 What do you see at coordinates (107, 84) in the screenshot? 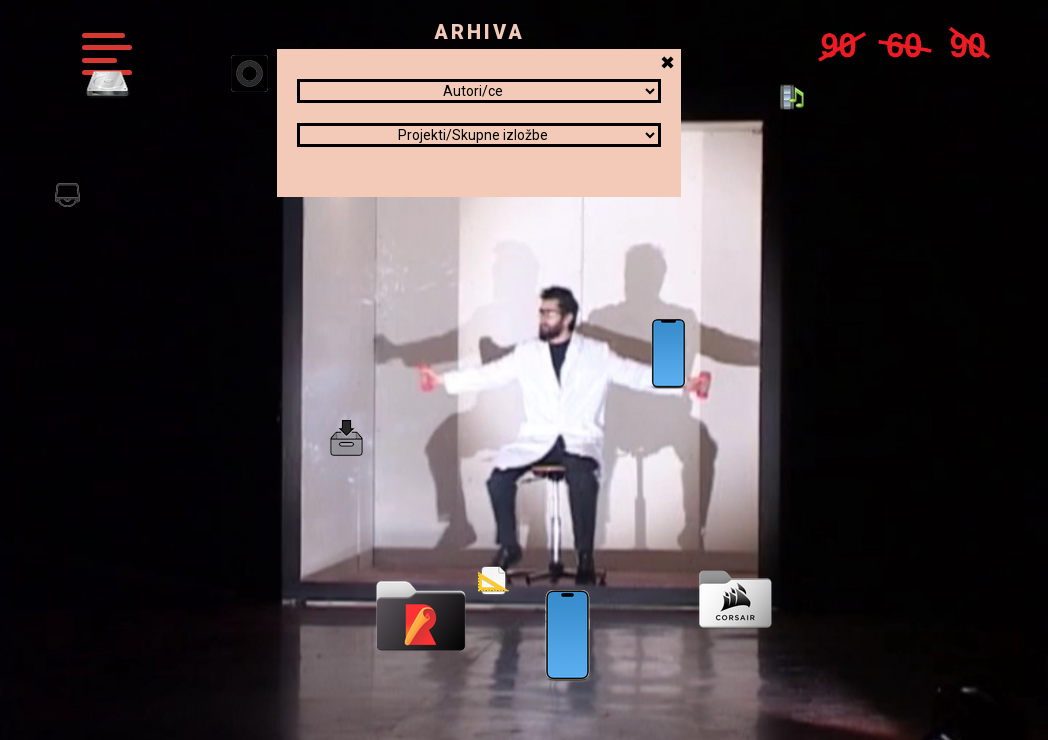
I see `access hard drive storage settings` at bounding box center [107, 84].